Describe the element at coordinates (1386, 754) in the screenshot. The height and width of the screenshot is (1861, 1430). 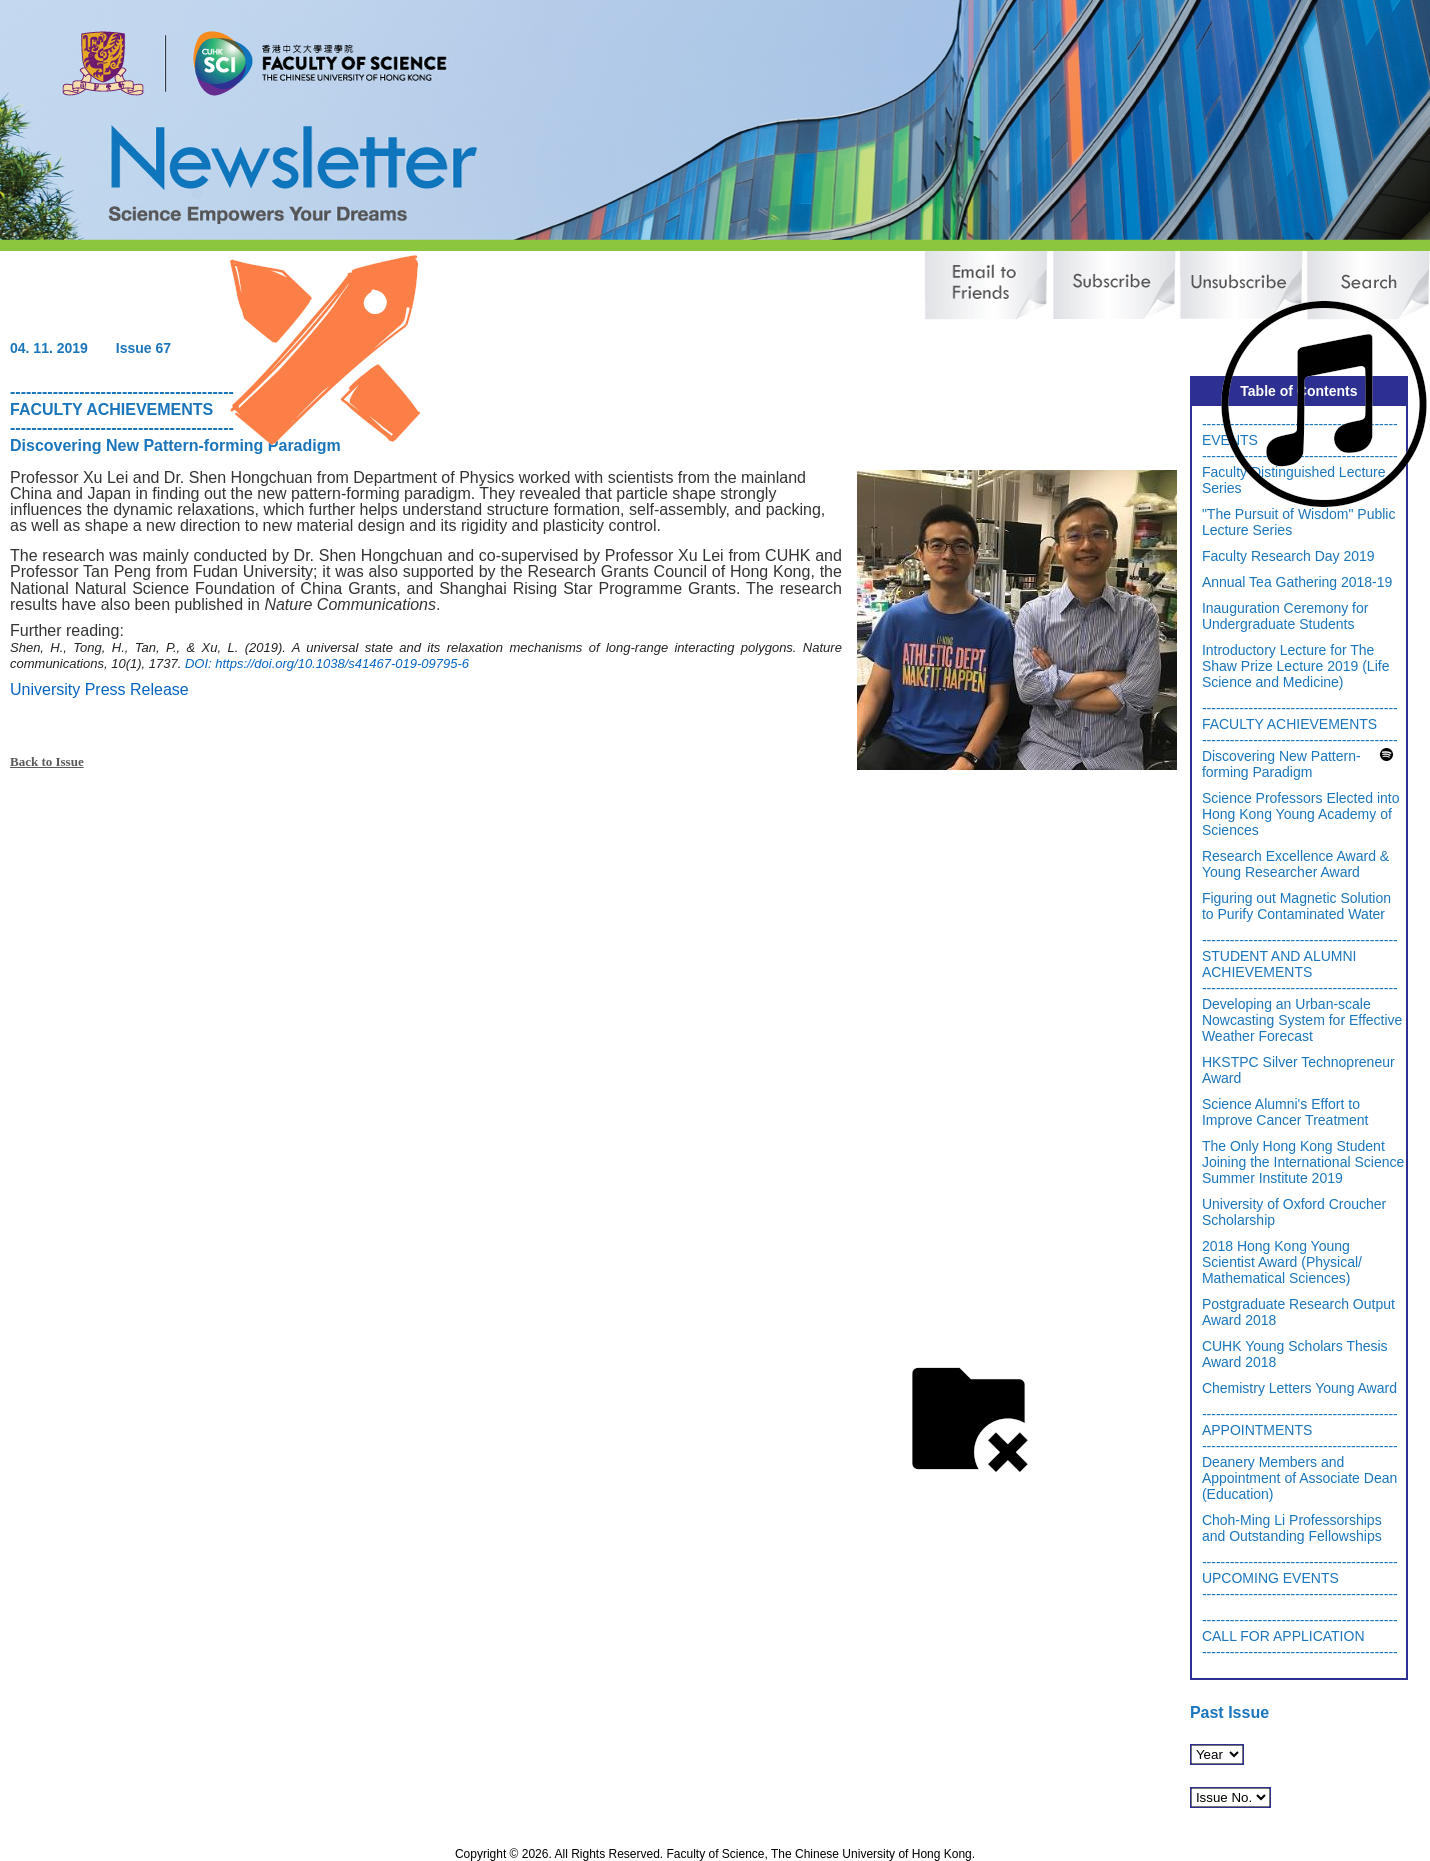
I see `open spotify` at that location.